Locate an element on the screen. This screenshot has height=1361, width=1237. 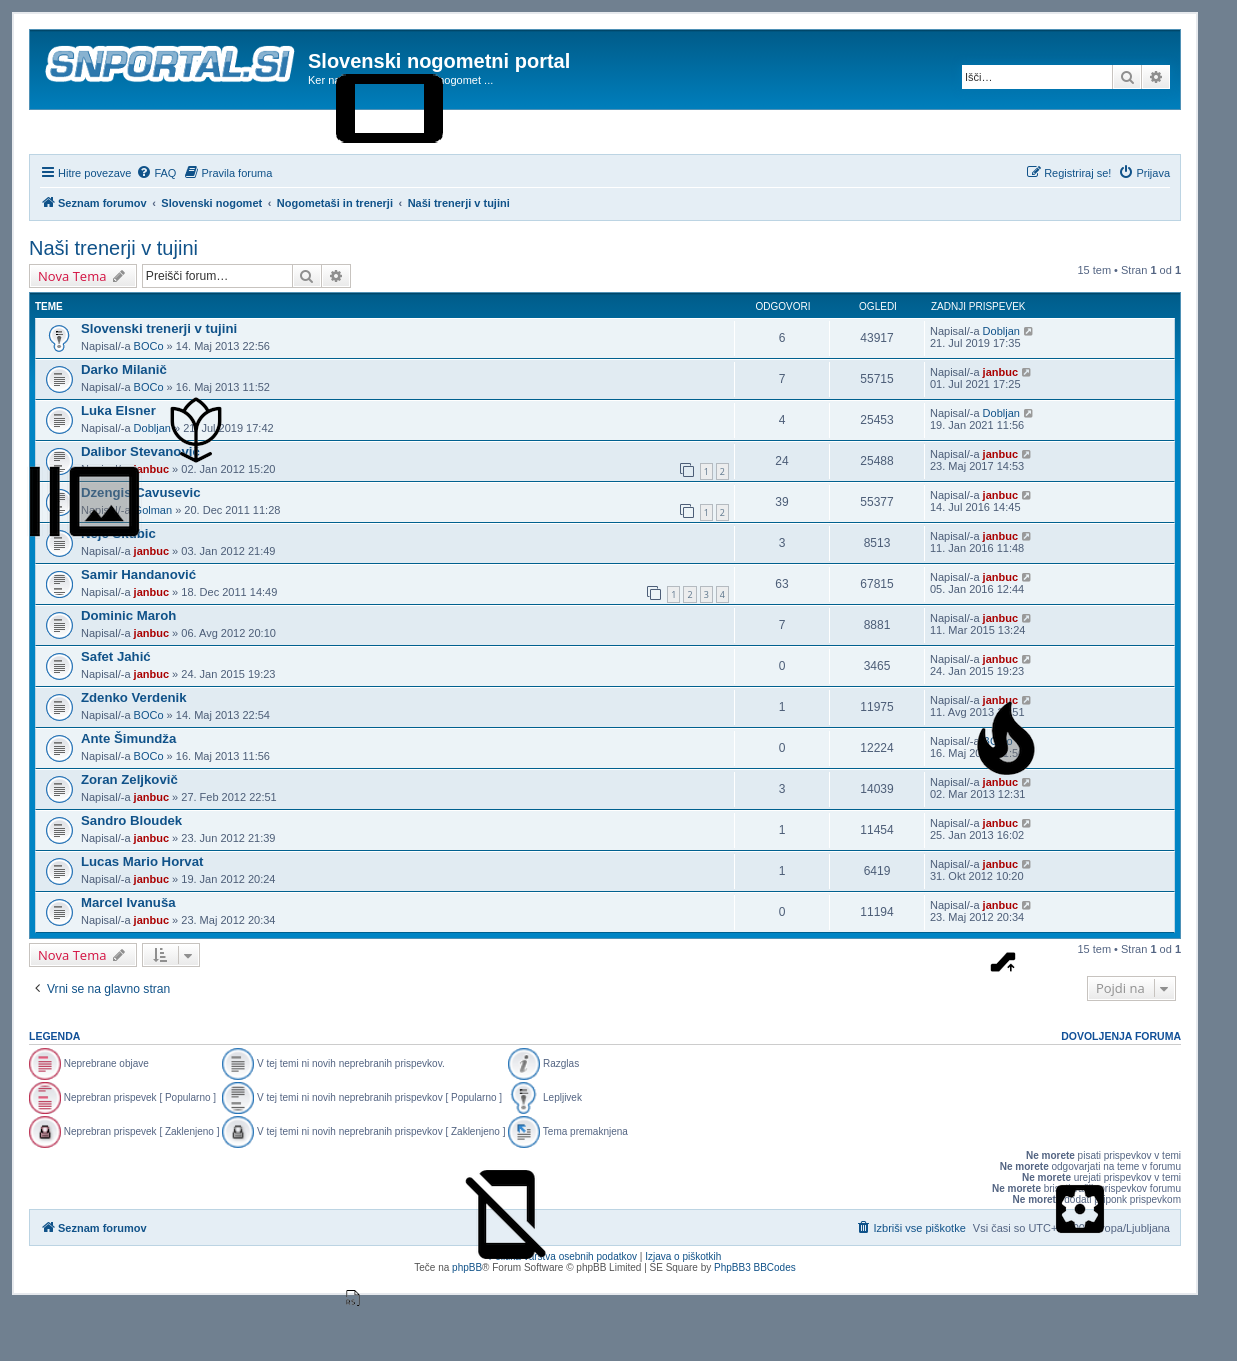
locate nearby fire stations is located at coordinates (1006, 739).